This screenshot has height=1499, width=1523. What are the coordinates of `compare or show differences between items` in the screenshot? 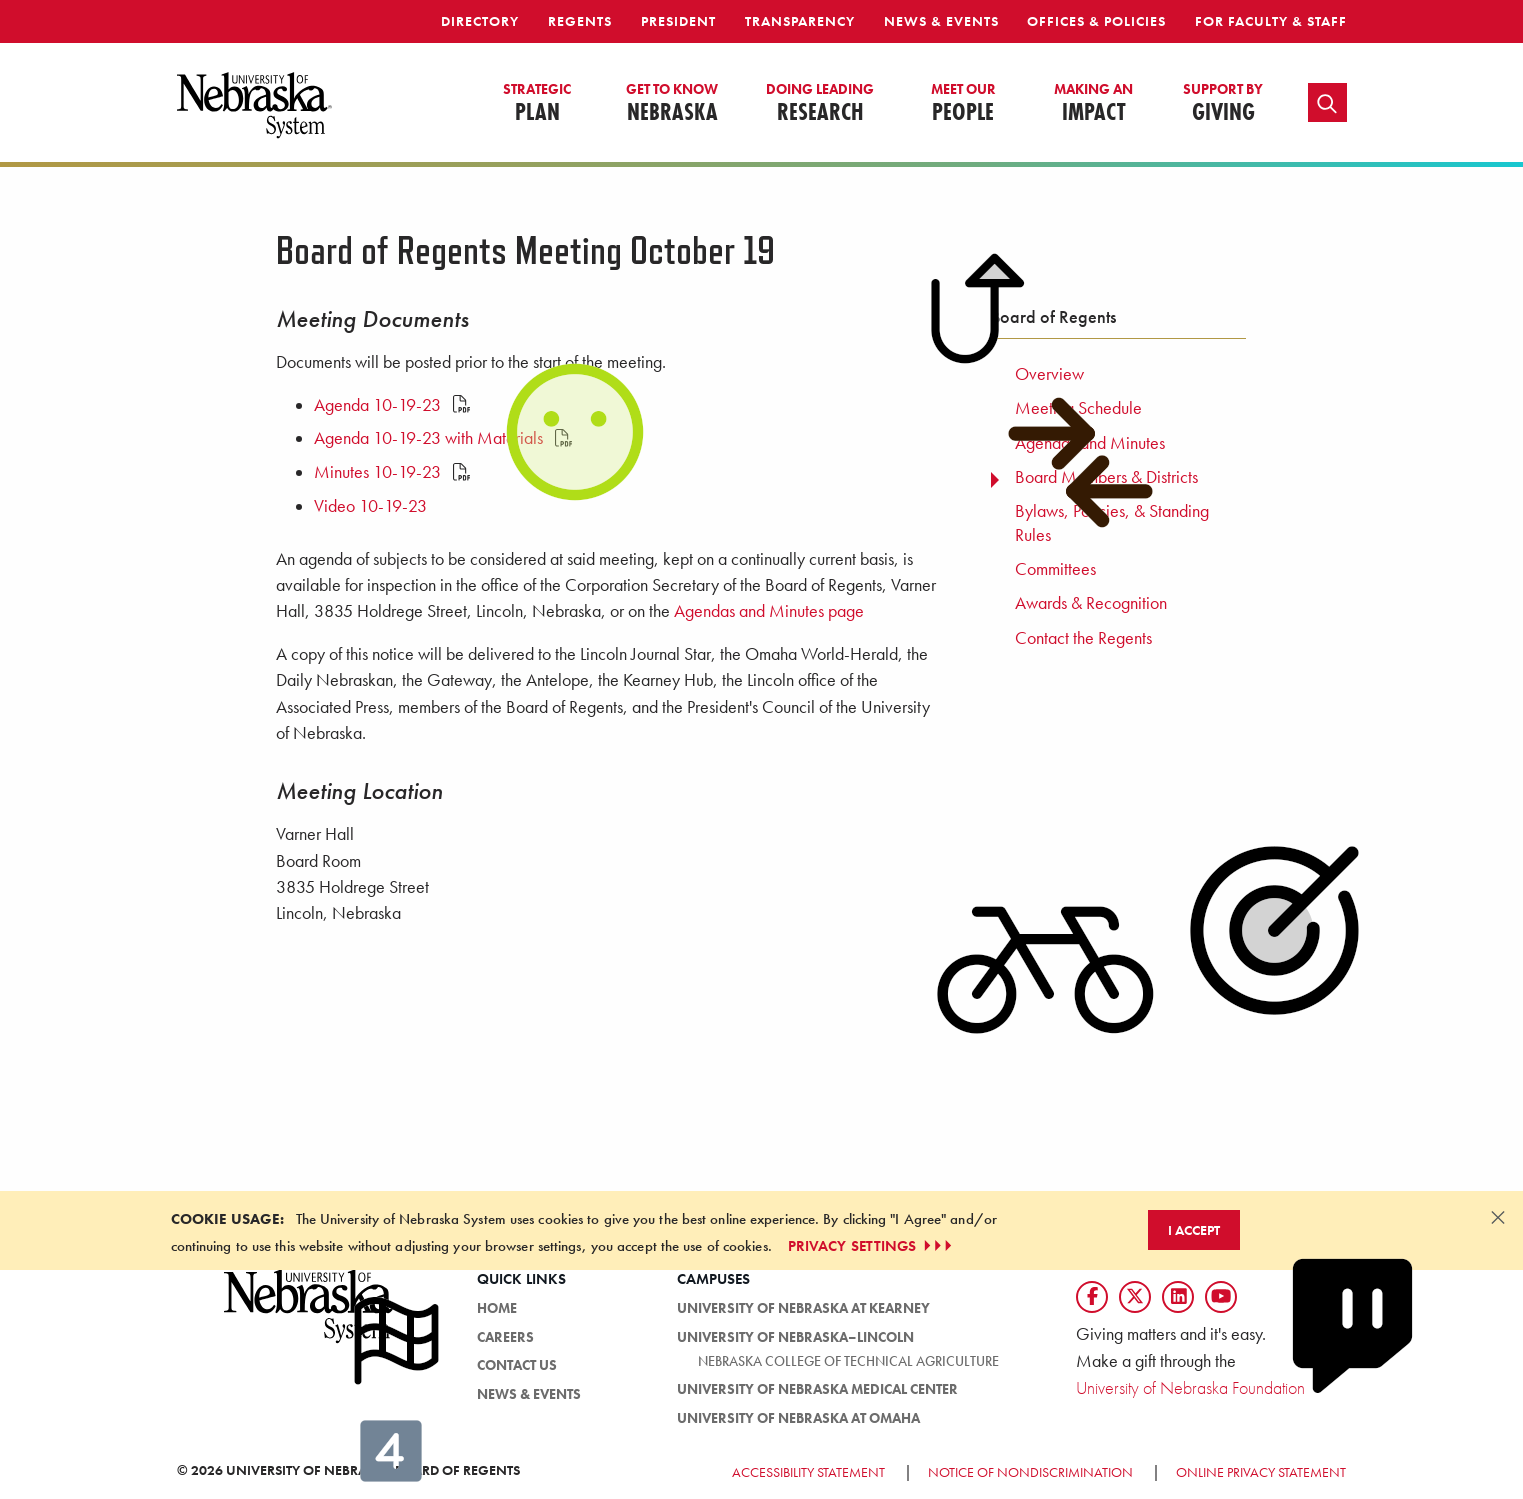 It's located at (1080, 462).